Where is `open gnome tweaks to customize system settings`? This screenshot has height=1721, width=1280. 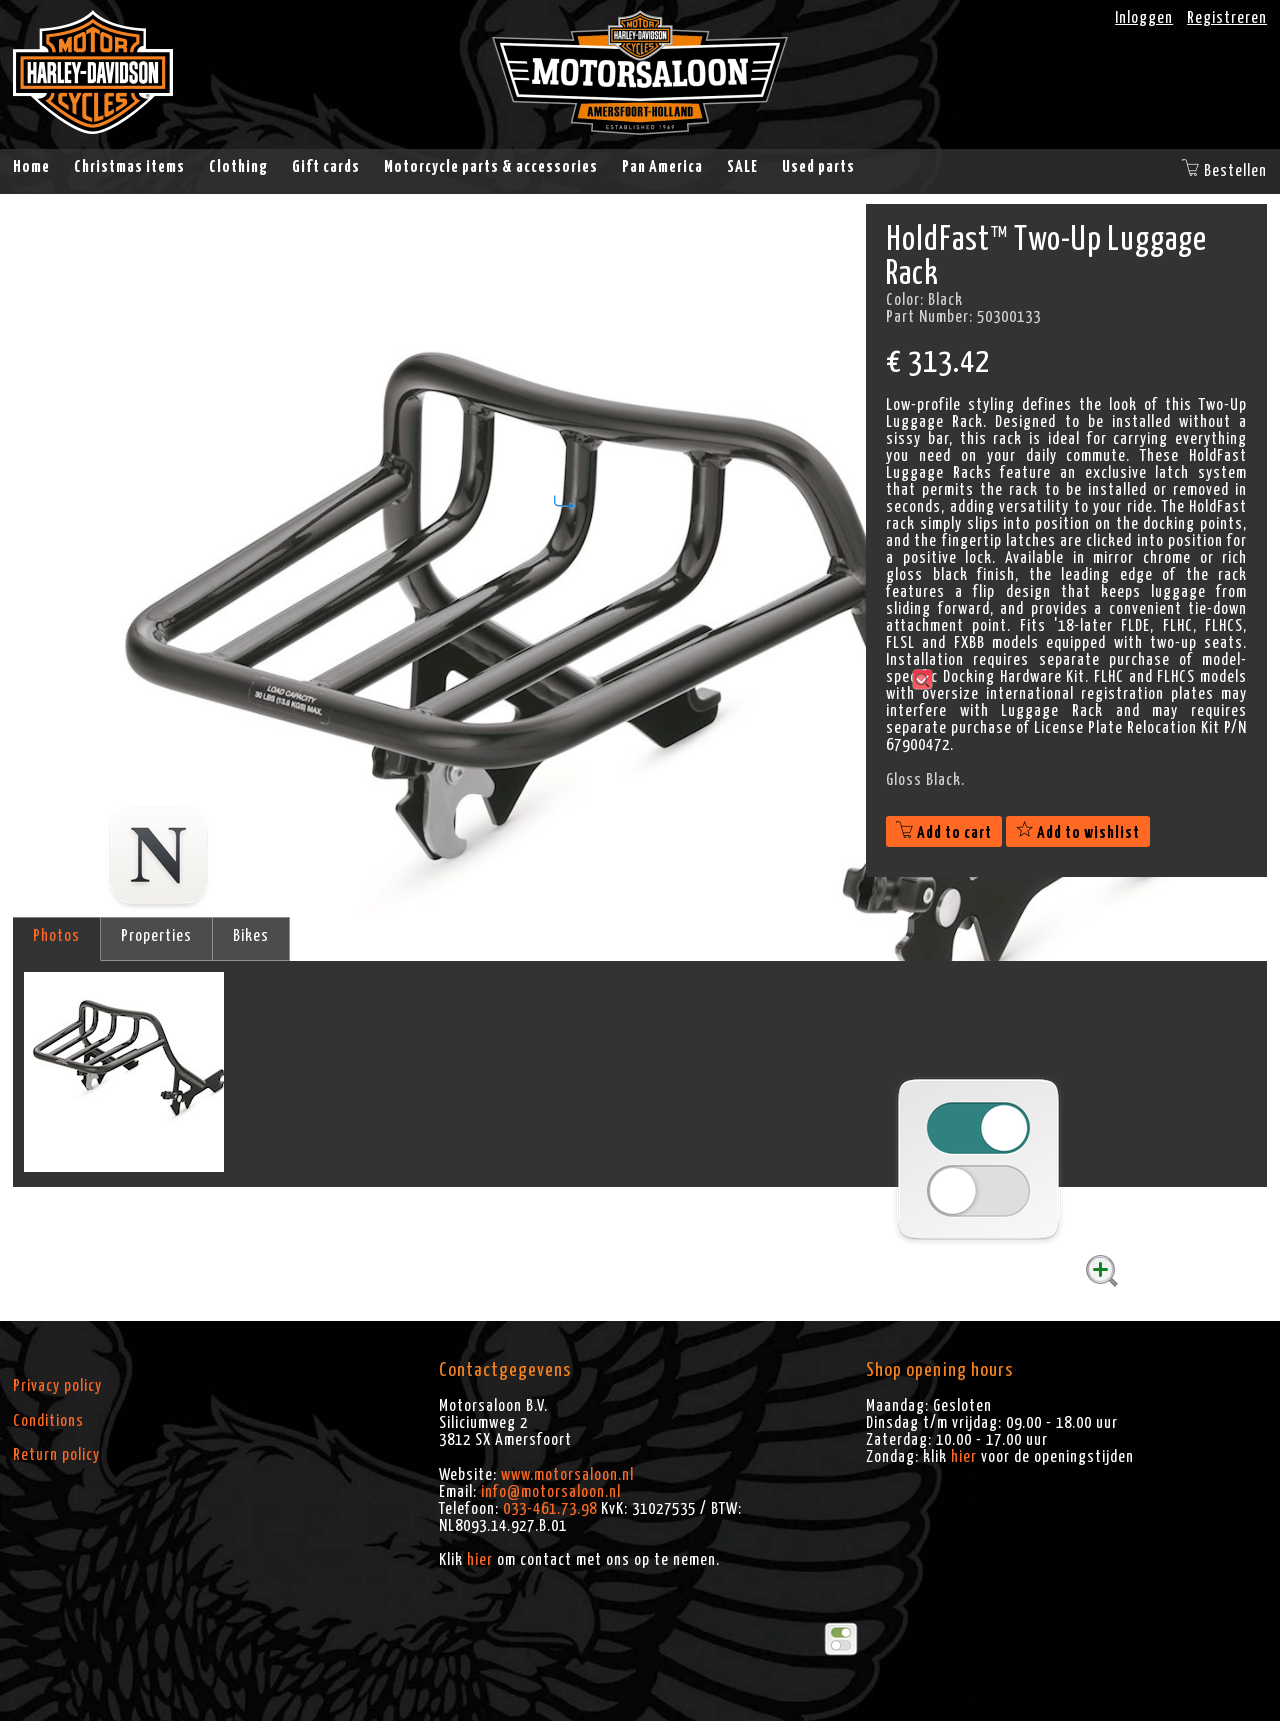 open gnome tweaks to customize system settings is located at coordinates (841, 1639).